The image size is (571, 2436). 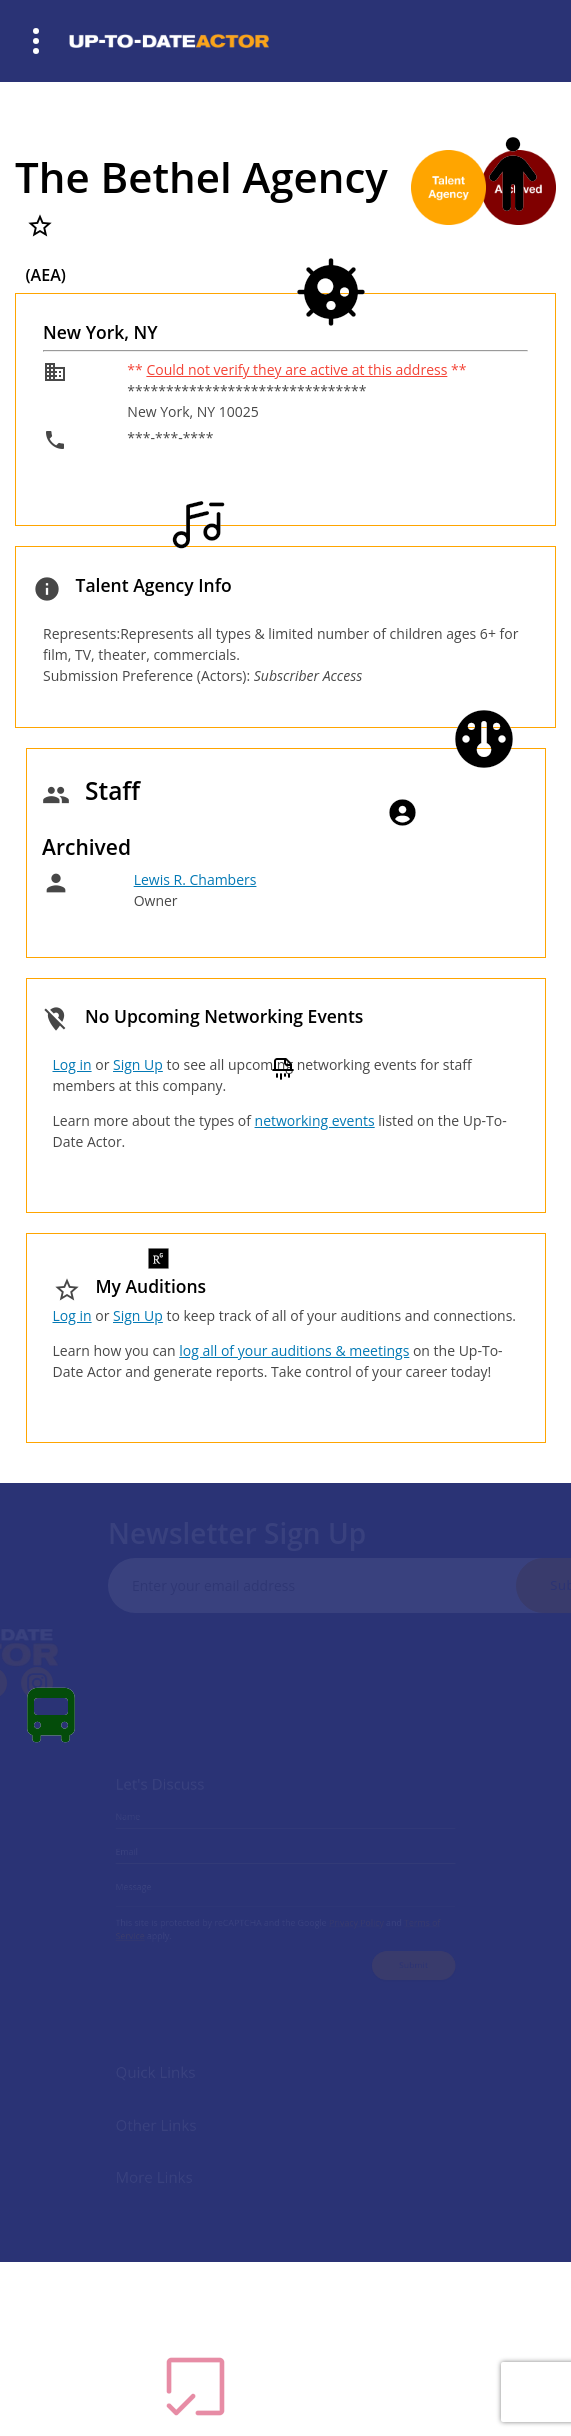 What do you see at coordinates (402, 812) in the screenshot?
I see `view your profile` at bounding box center [402, 812].